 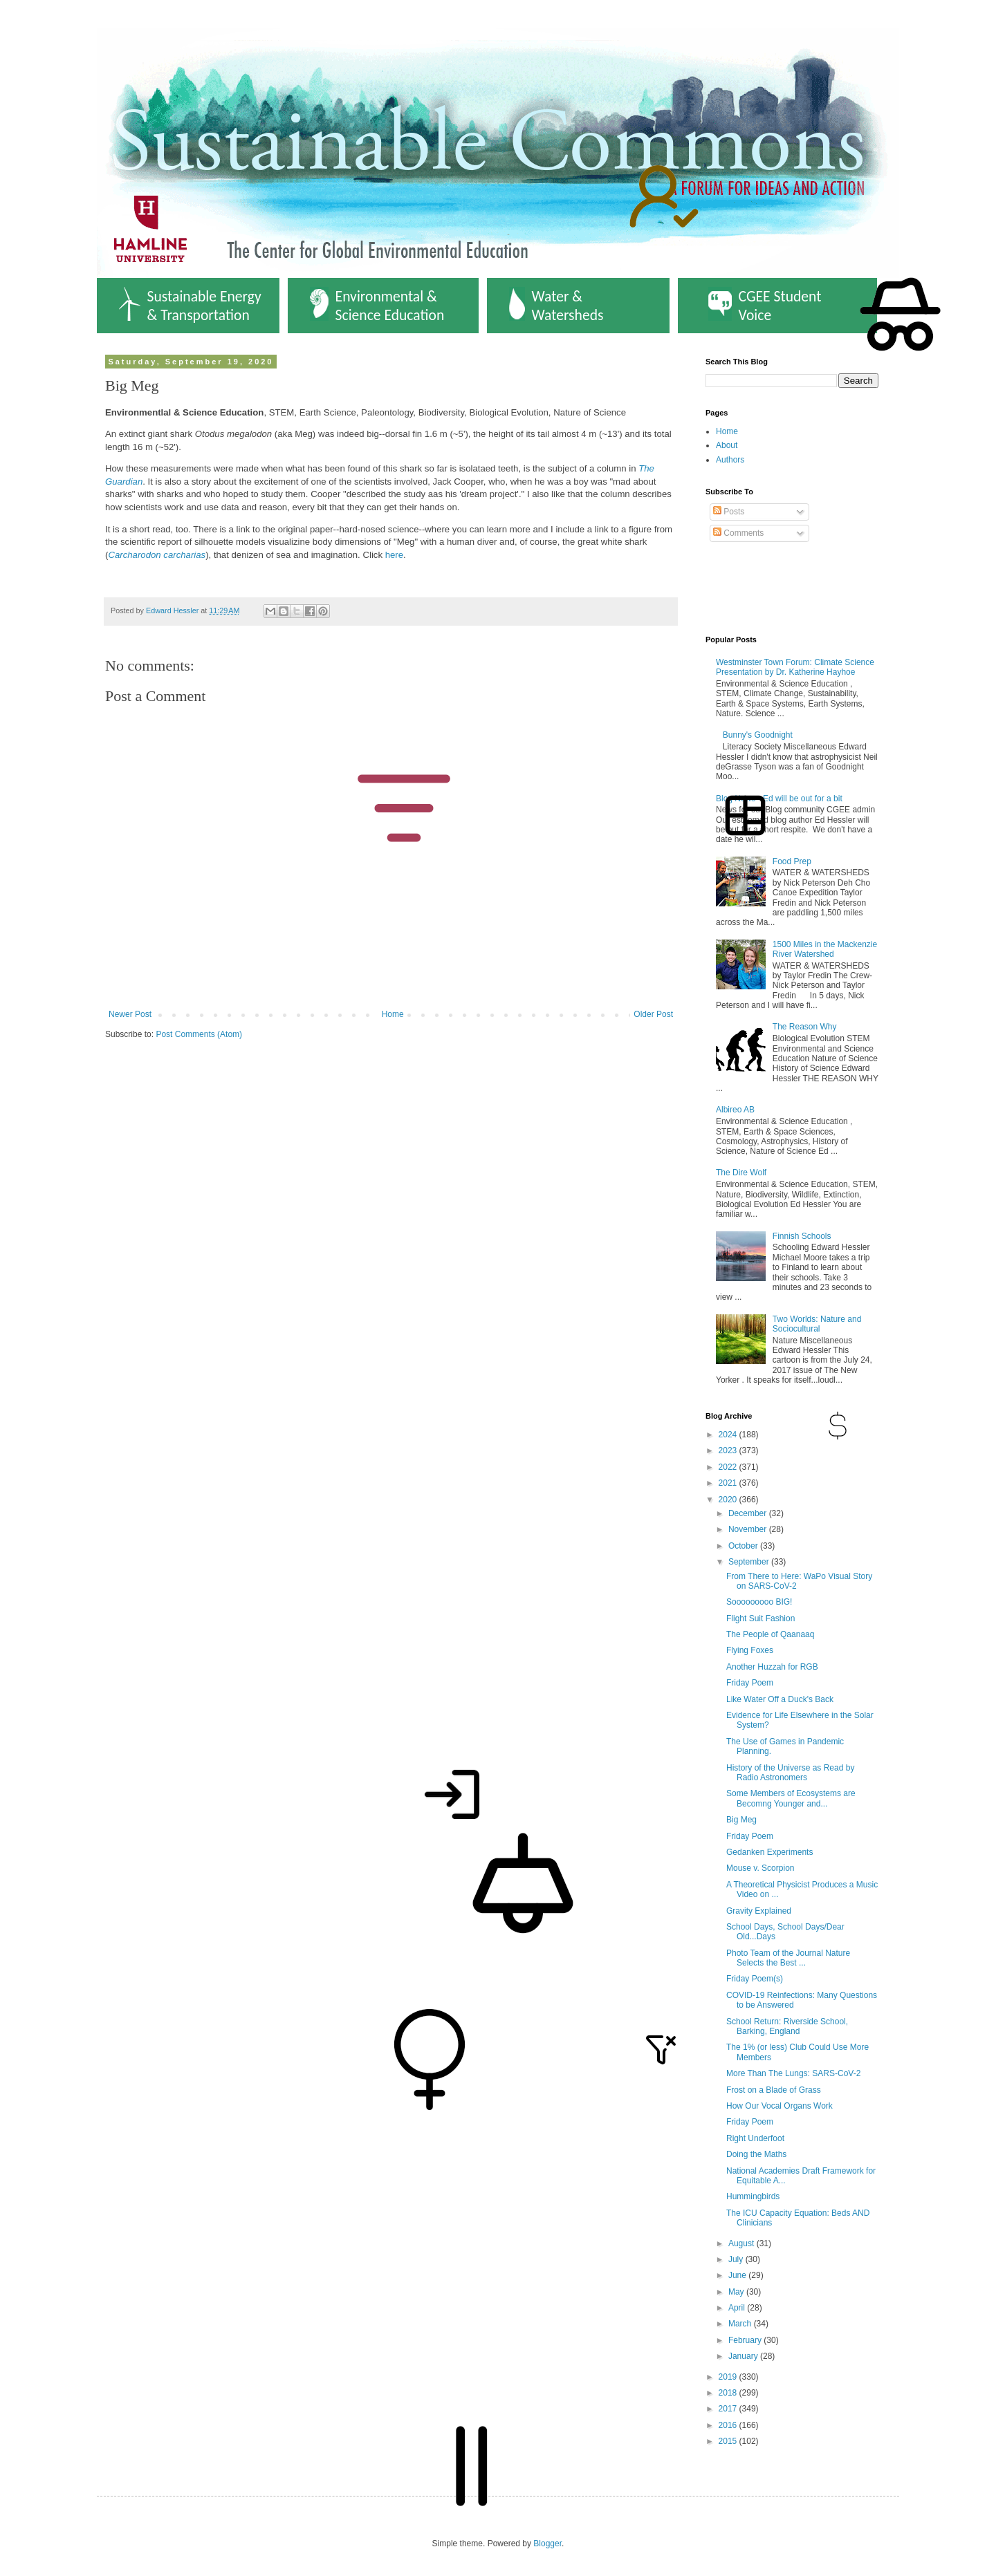 What do you see at coordinates (664, 196) in the screenshot?
I see `verify or approve a user account` at bounding box center [664, 196].